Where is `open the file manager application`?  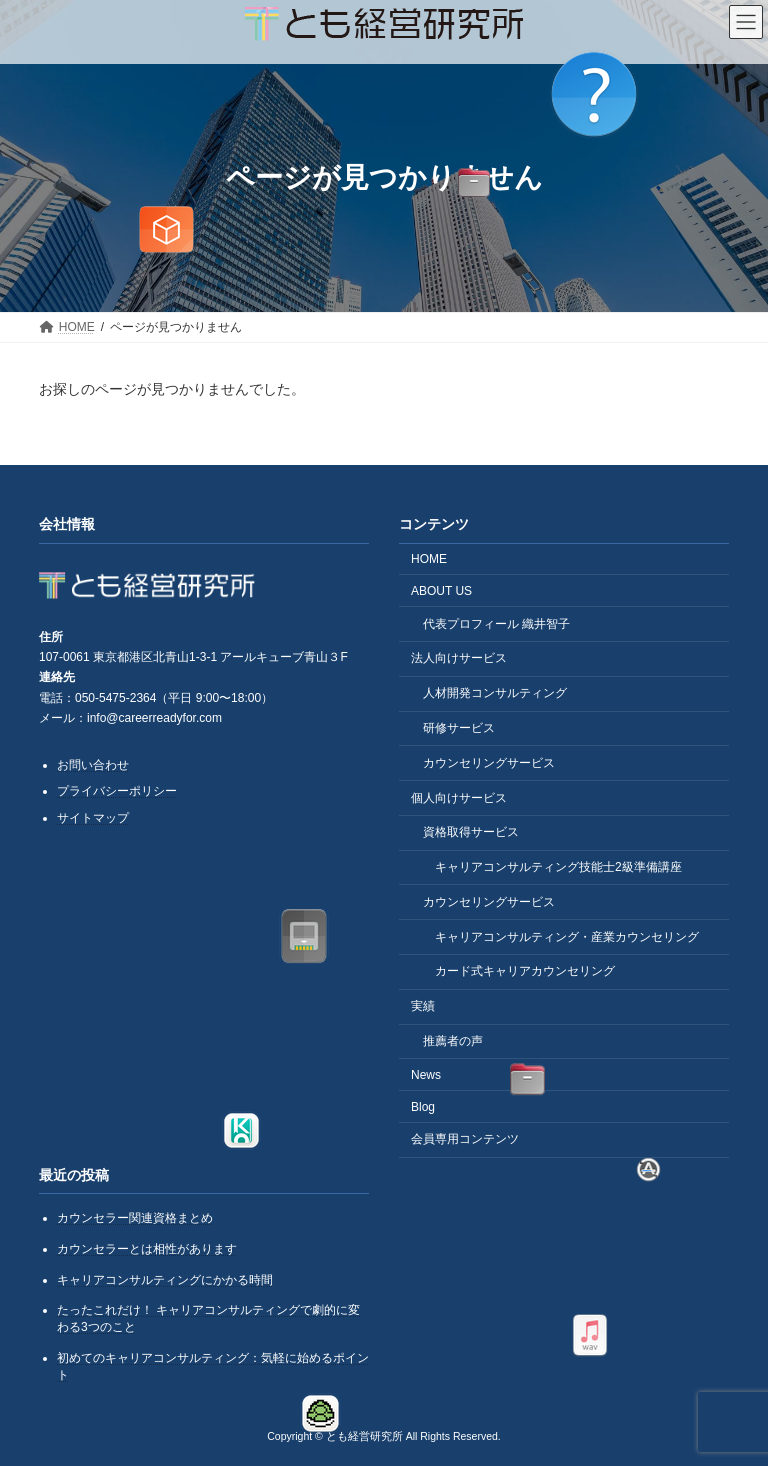
open the file manager application is located at coordinates (474, 182).